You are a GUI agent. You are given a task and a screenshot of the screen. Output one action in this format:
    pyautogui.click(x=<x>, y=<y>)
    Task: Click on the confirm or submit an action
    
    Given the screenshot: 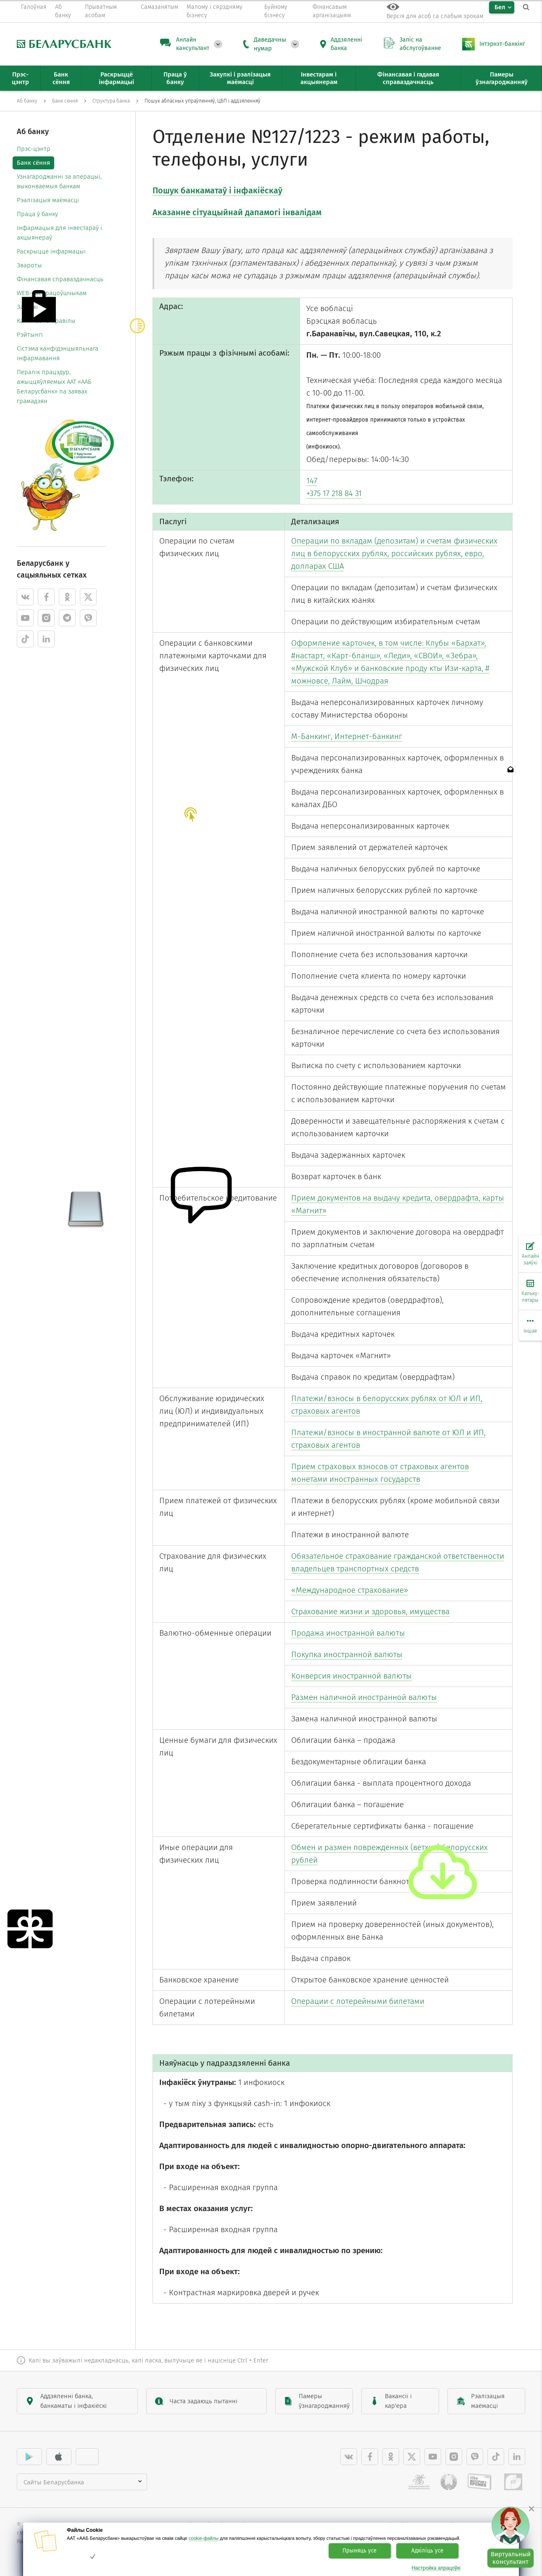 What is the action you would take?
    pyautogui.click(x=92, y=2556)
    